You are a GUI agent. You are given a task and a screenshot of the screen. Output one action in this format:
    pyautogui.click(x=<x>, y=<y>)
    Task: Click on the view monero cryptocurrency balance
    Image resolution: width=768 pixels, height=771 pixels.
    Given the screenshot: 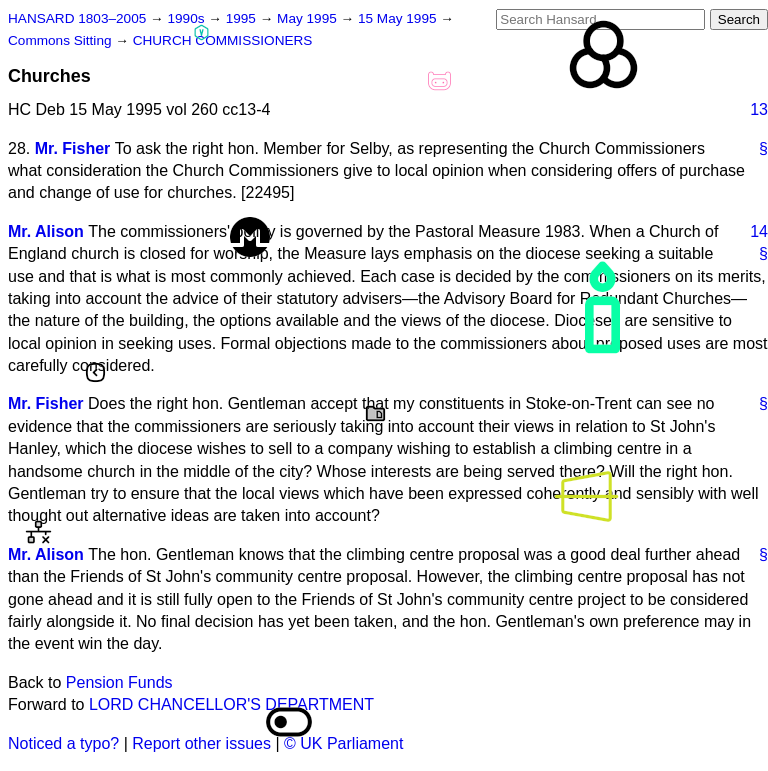 What is the action you would take?
    pyautogui.click(x=250, y=237)
    